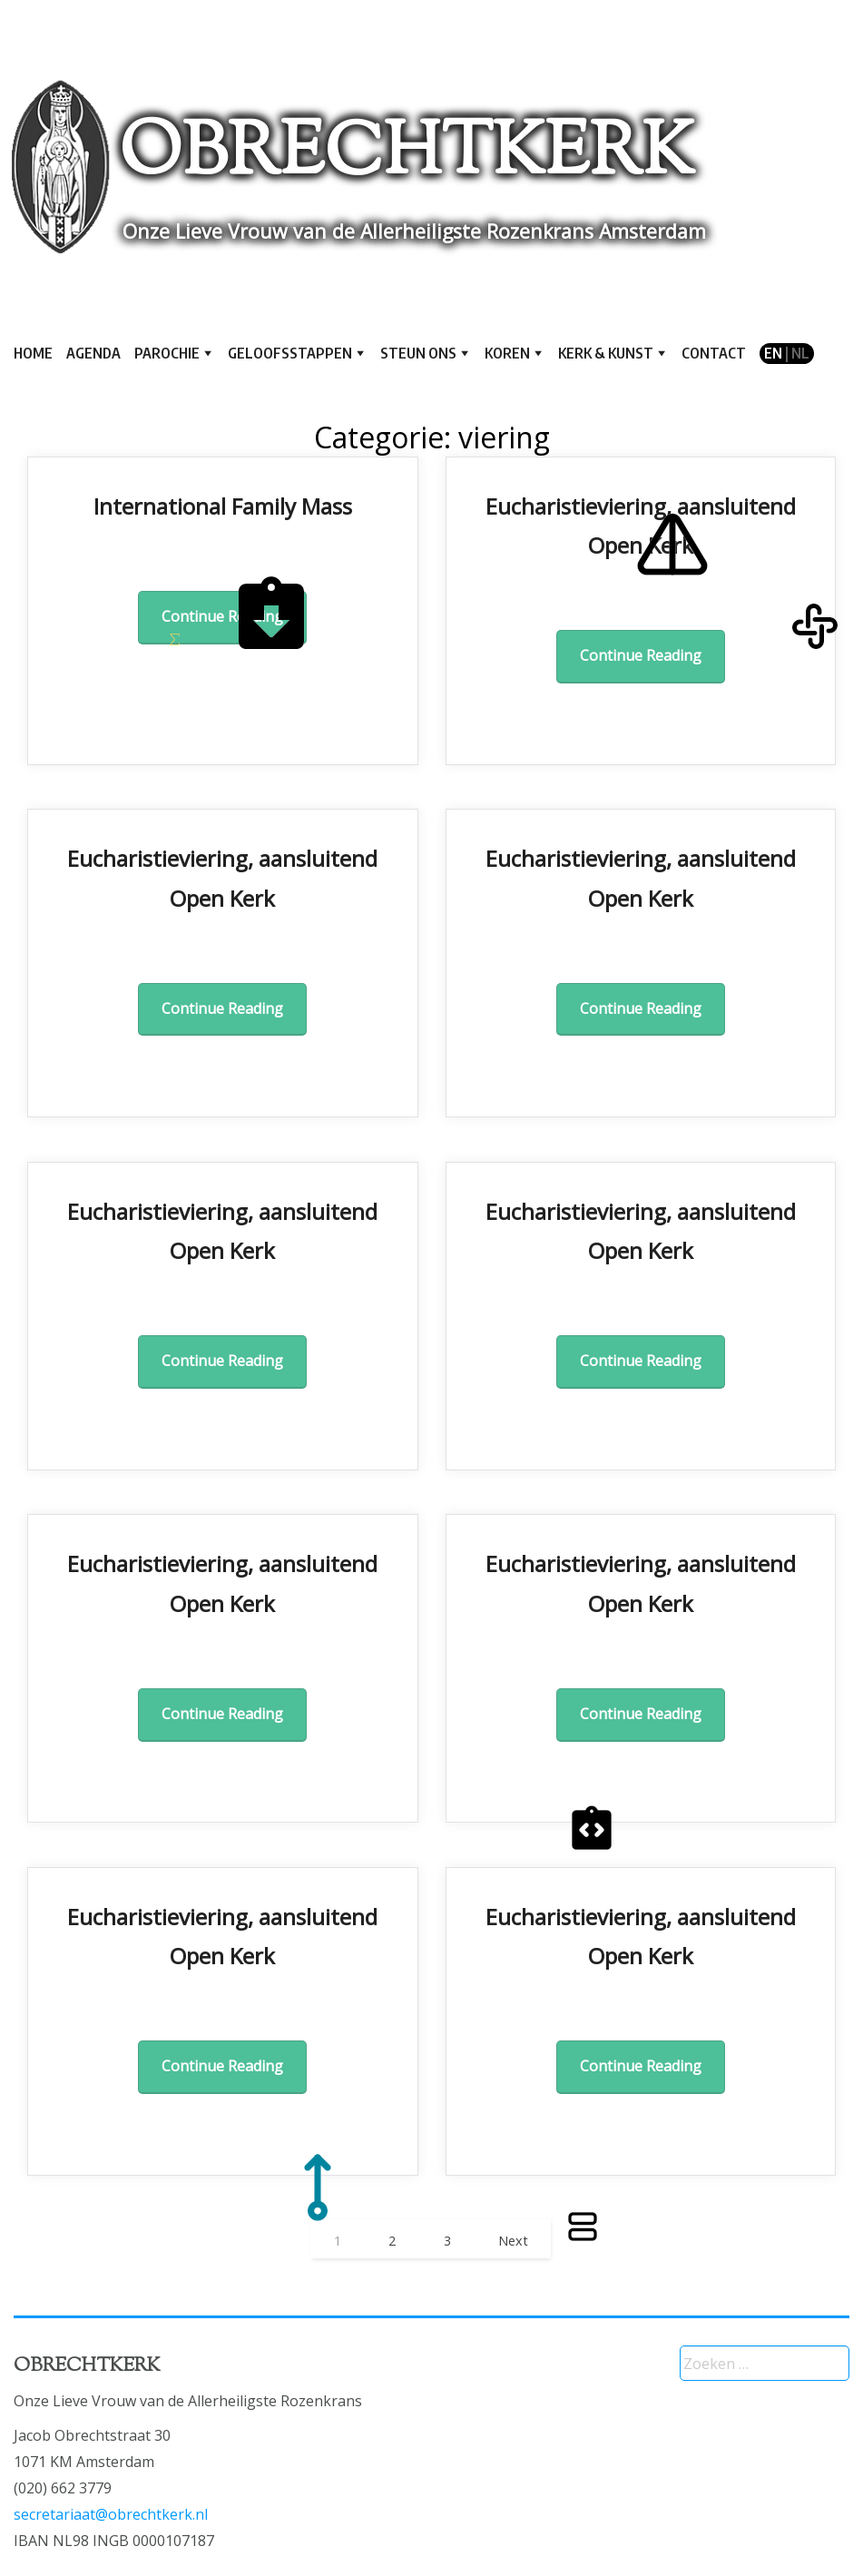 This screenshot has width=863, height=2576. I want to click on switch to list view, so click(583, 2227).